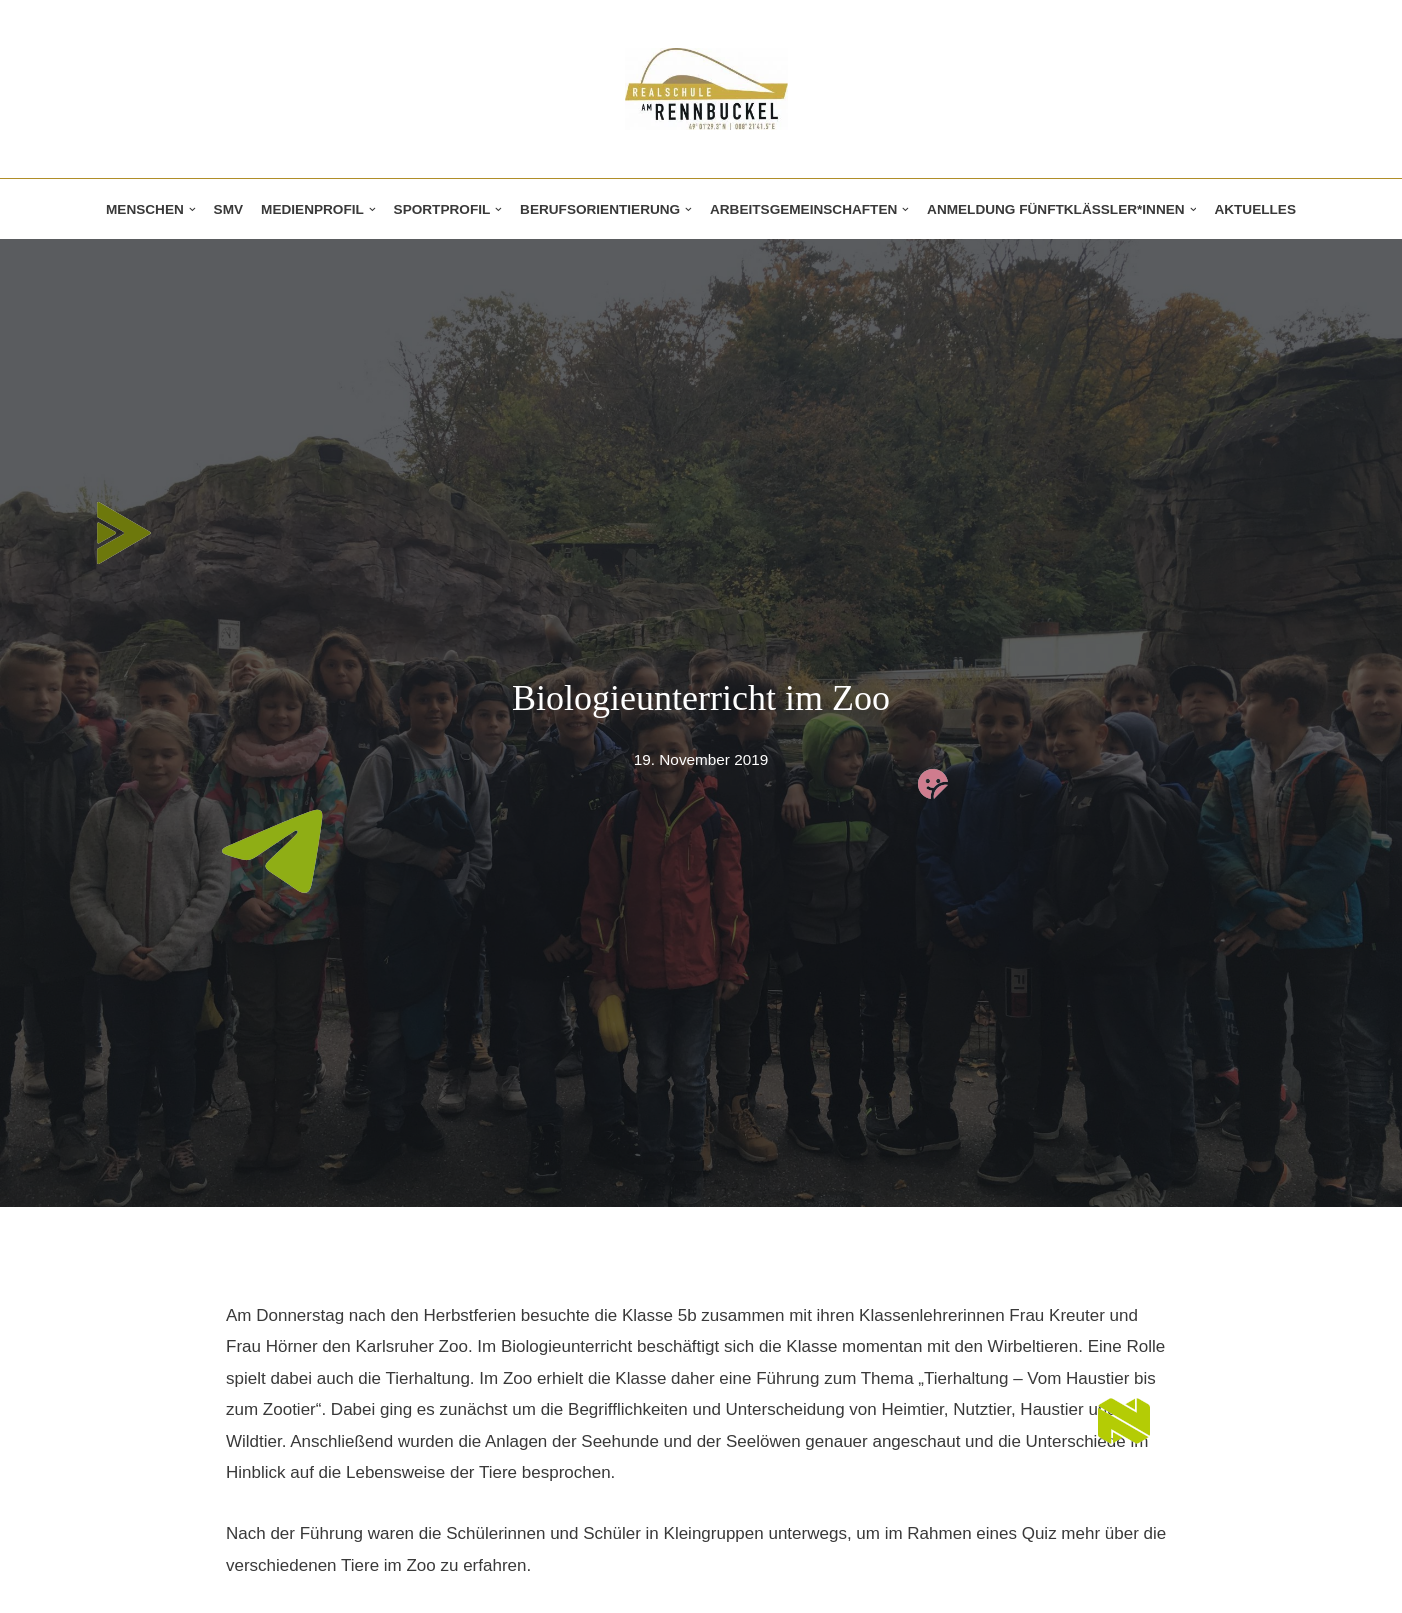 Image resolution: width=1402 pixels, height=1613 pixels. I want to click on open telegram messaging app, so click(279, 846).